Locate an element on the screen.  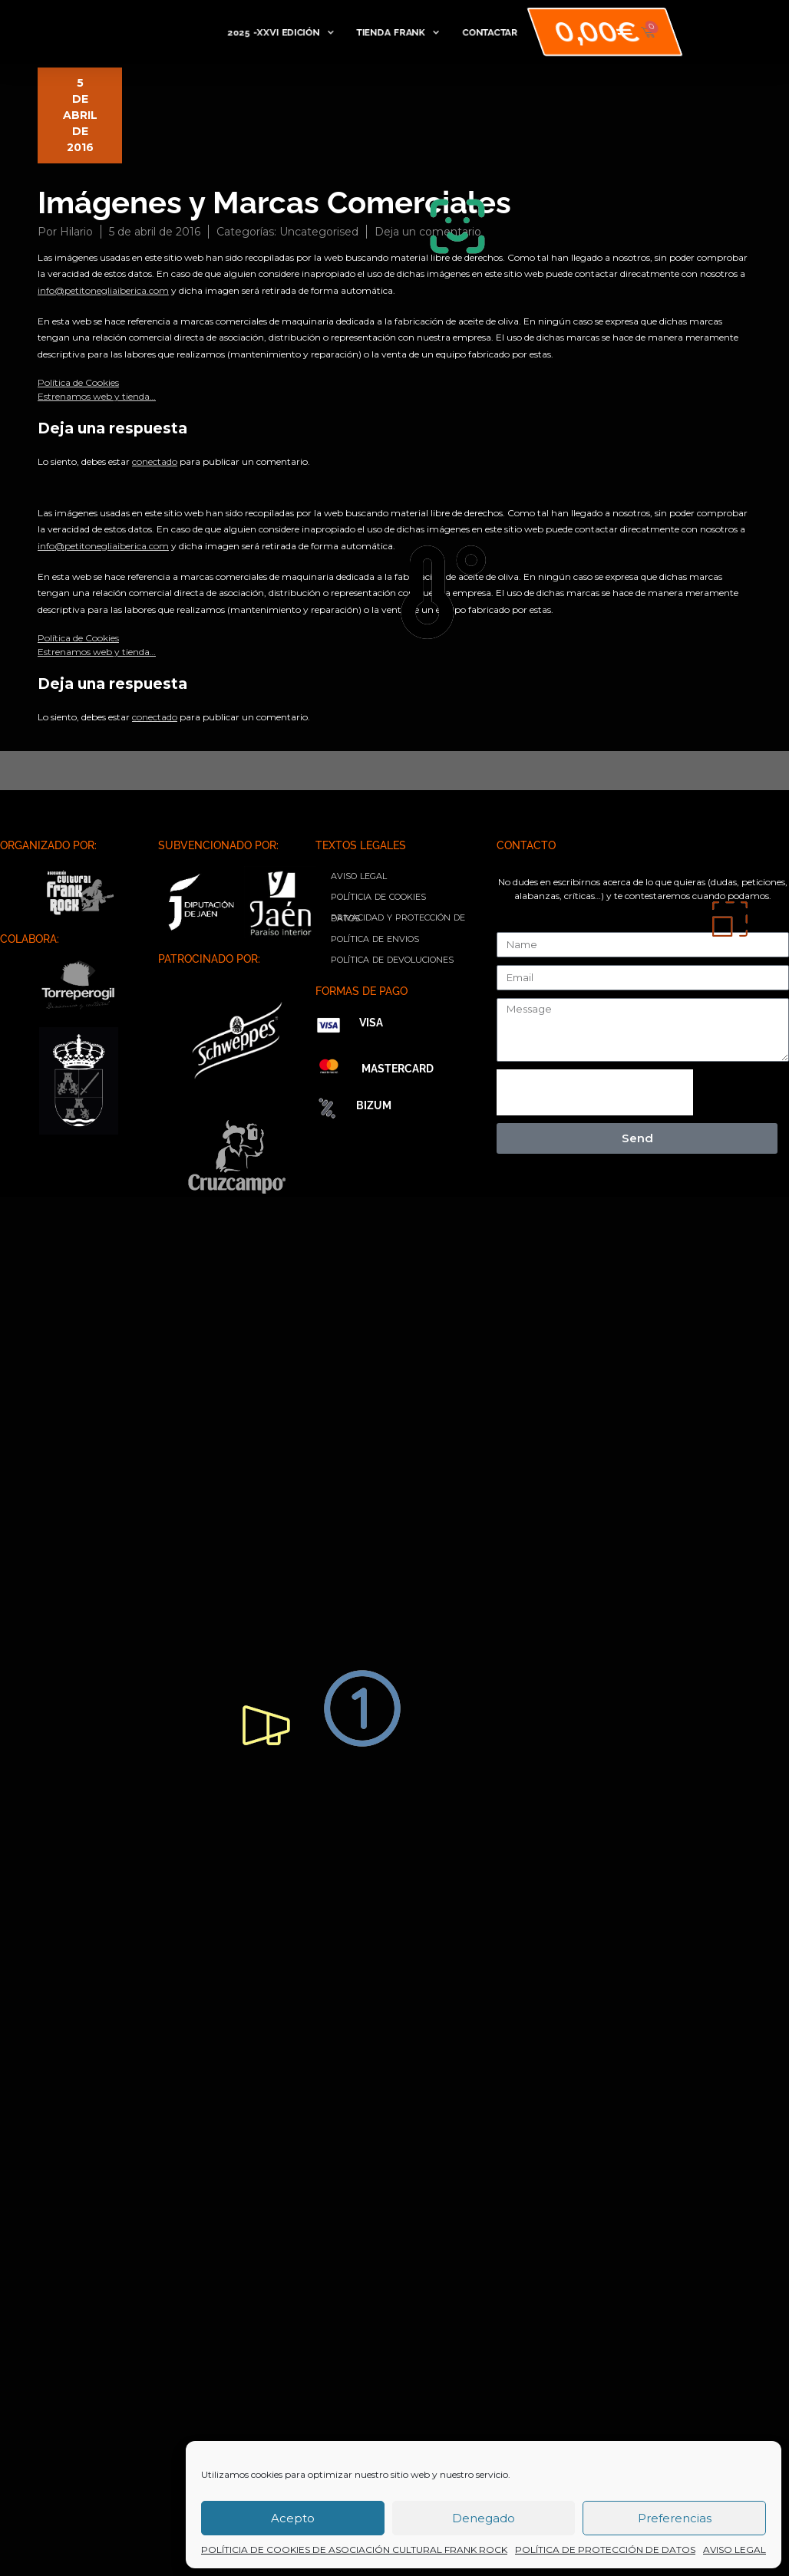
resize a window or element is located at coordinates (730, 919).